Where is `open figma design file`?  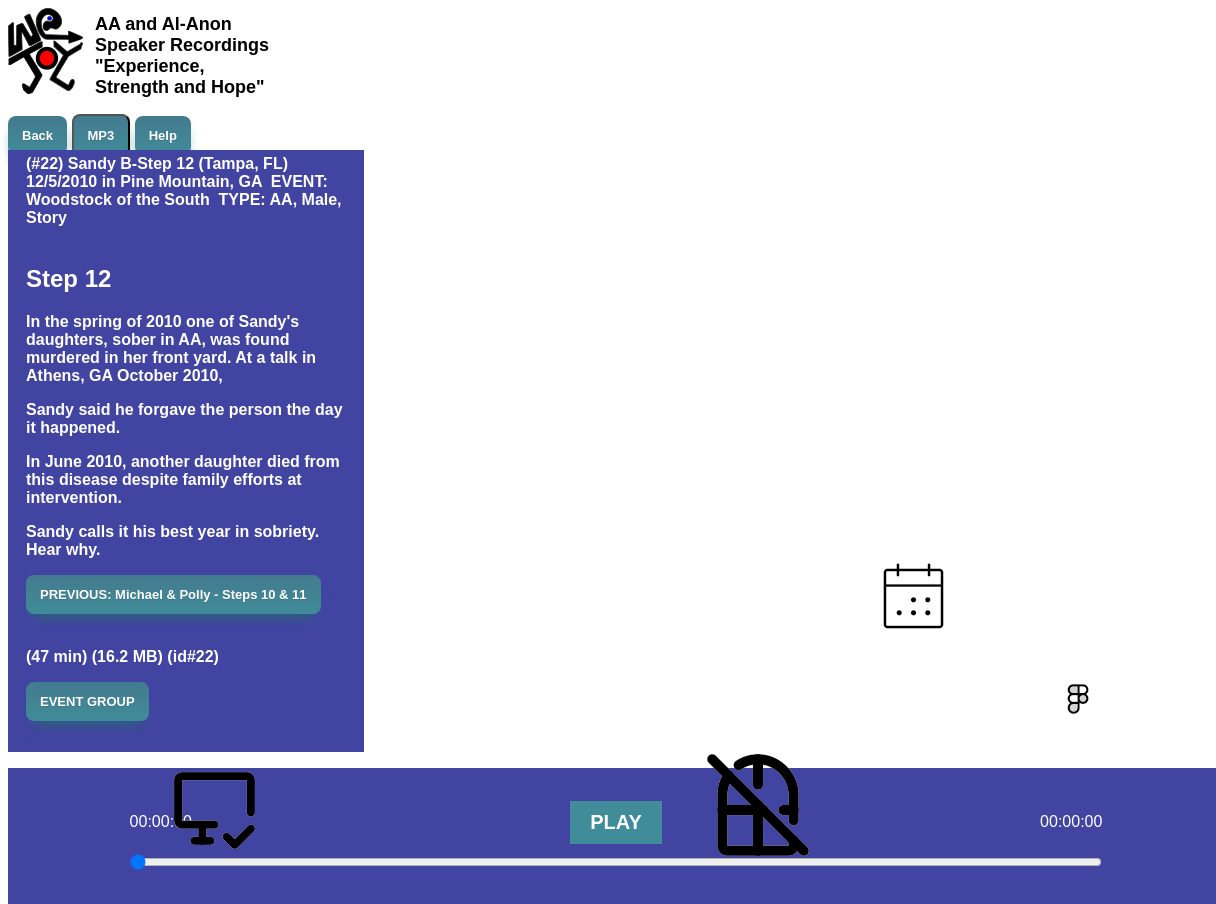 open figma design file is located at coordinates (1077, 698).